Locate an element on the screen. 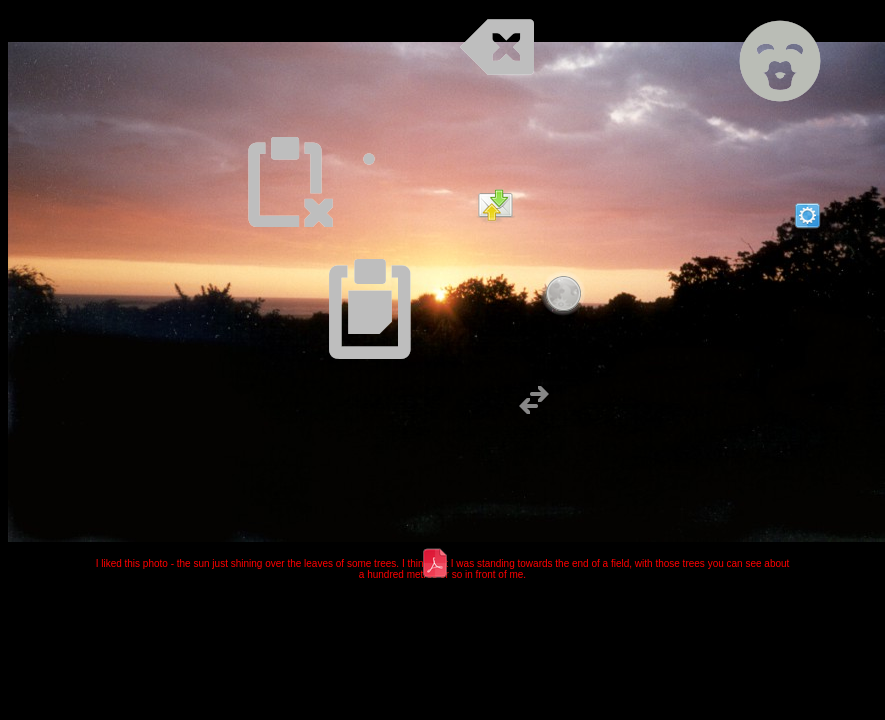  clear or remove a tag is located at coordinates (497, 47).